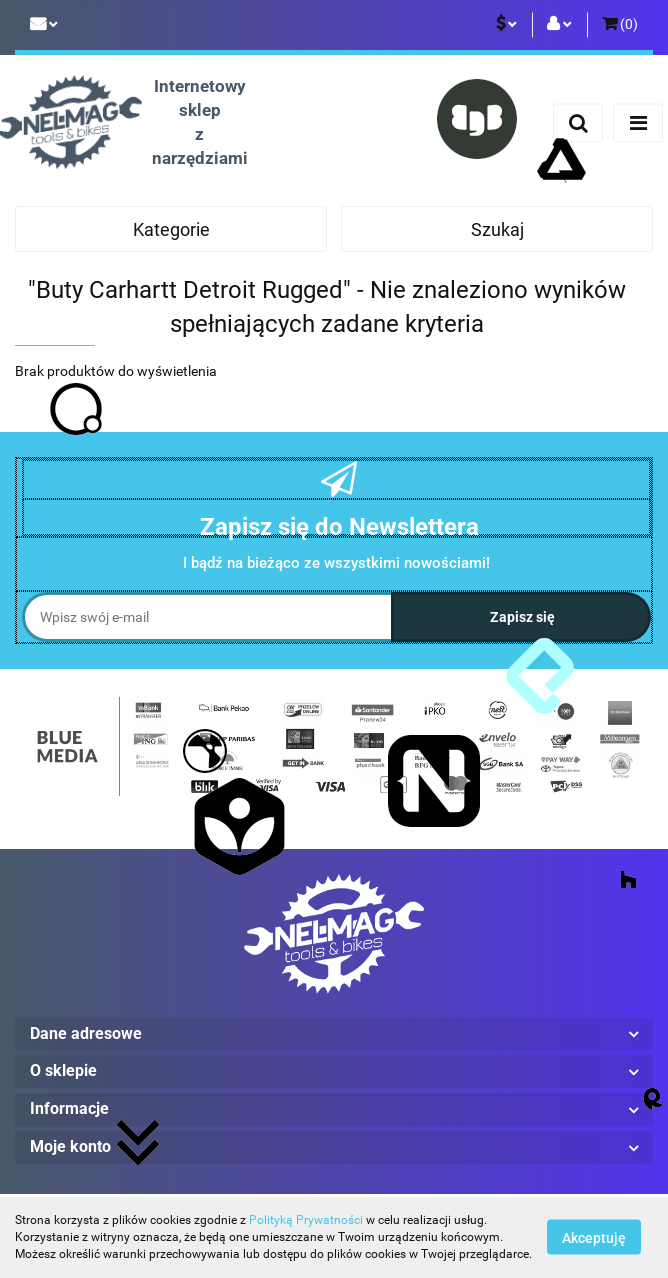  I want to click on open the Platzi learning platform, so click(540, 676).